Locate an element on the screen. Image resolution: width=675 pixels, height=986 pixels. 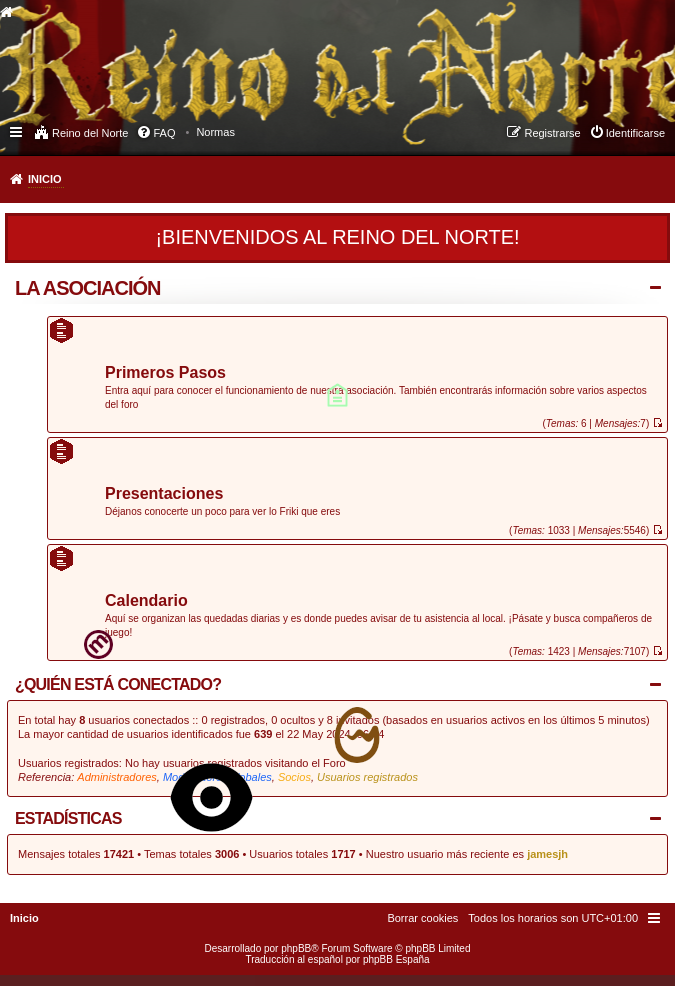
view product pricing or tag details is located at coordinates (337, 395).